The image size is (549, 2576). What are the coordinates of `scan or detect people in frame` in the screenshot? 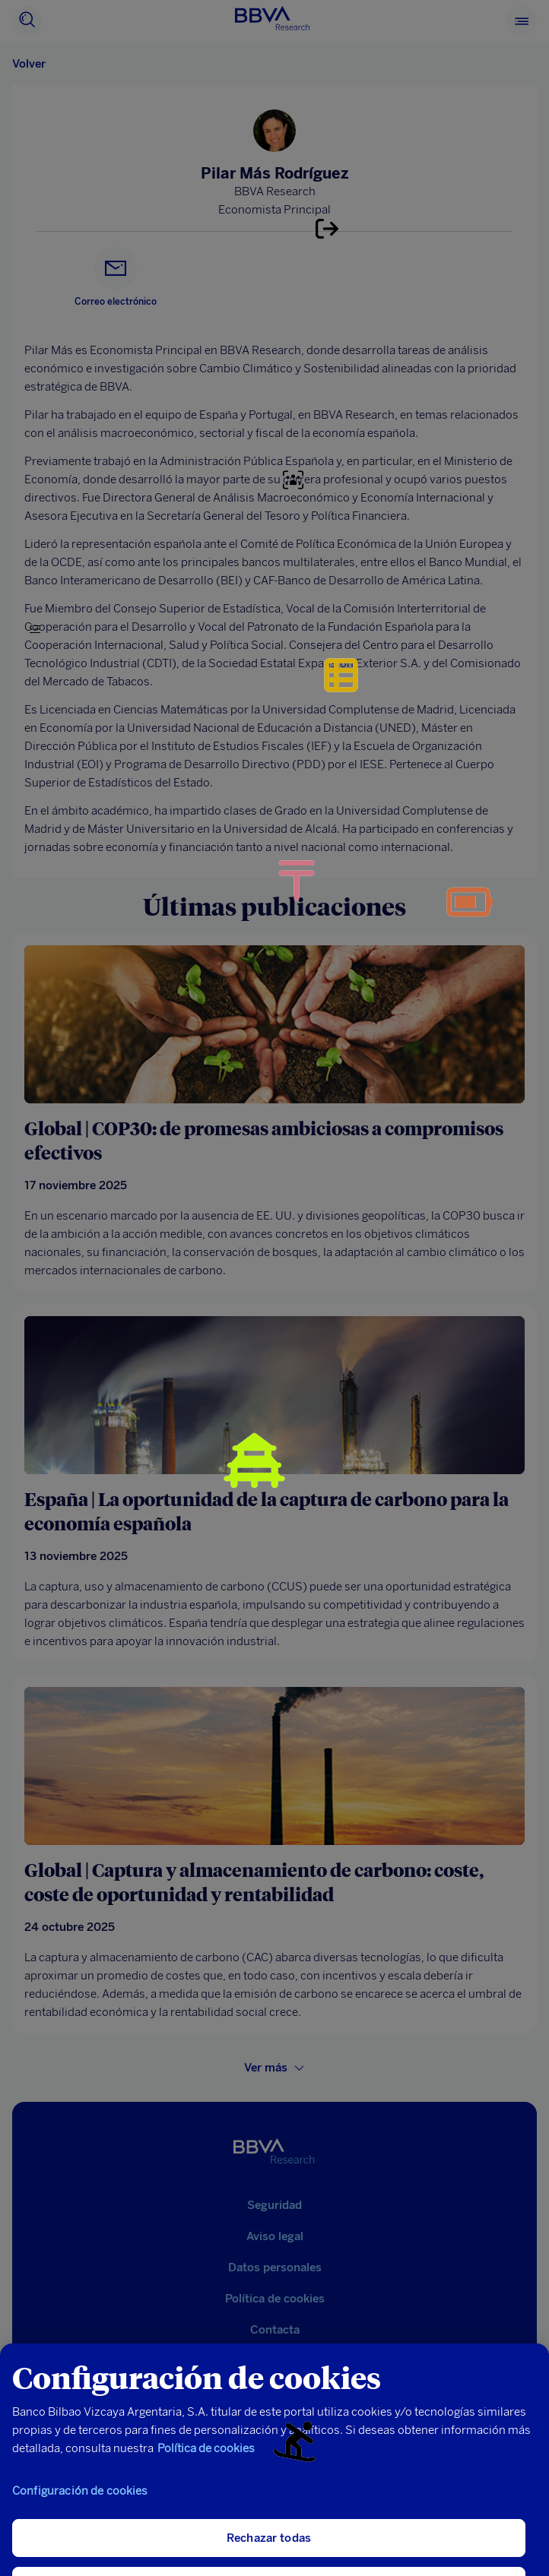 It's located at (293, 479).